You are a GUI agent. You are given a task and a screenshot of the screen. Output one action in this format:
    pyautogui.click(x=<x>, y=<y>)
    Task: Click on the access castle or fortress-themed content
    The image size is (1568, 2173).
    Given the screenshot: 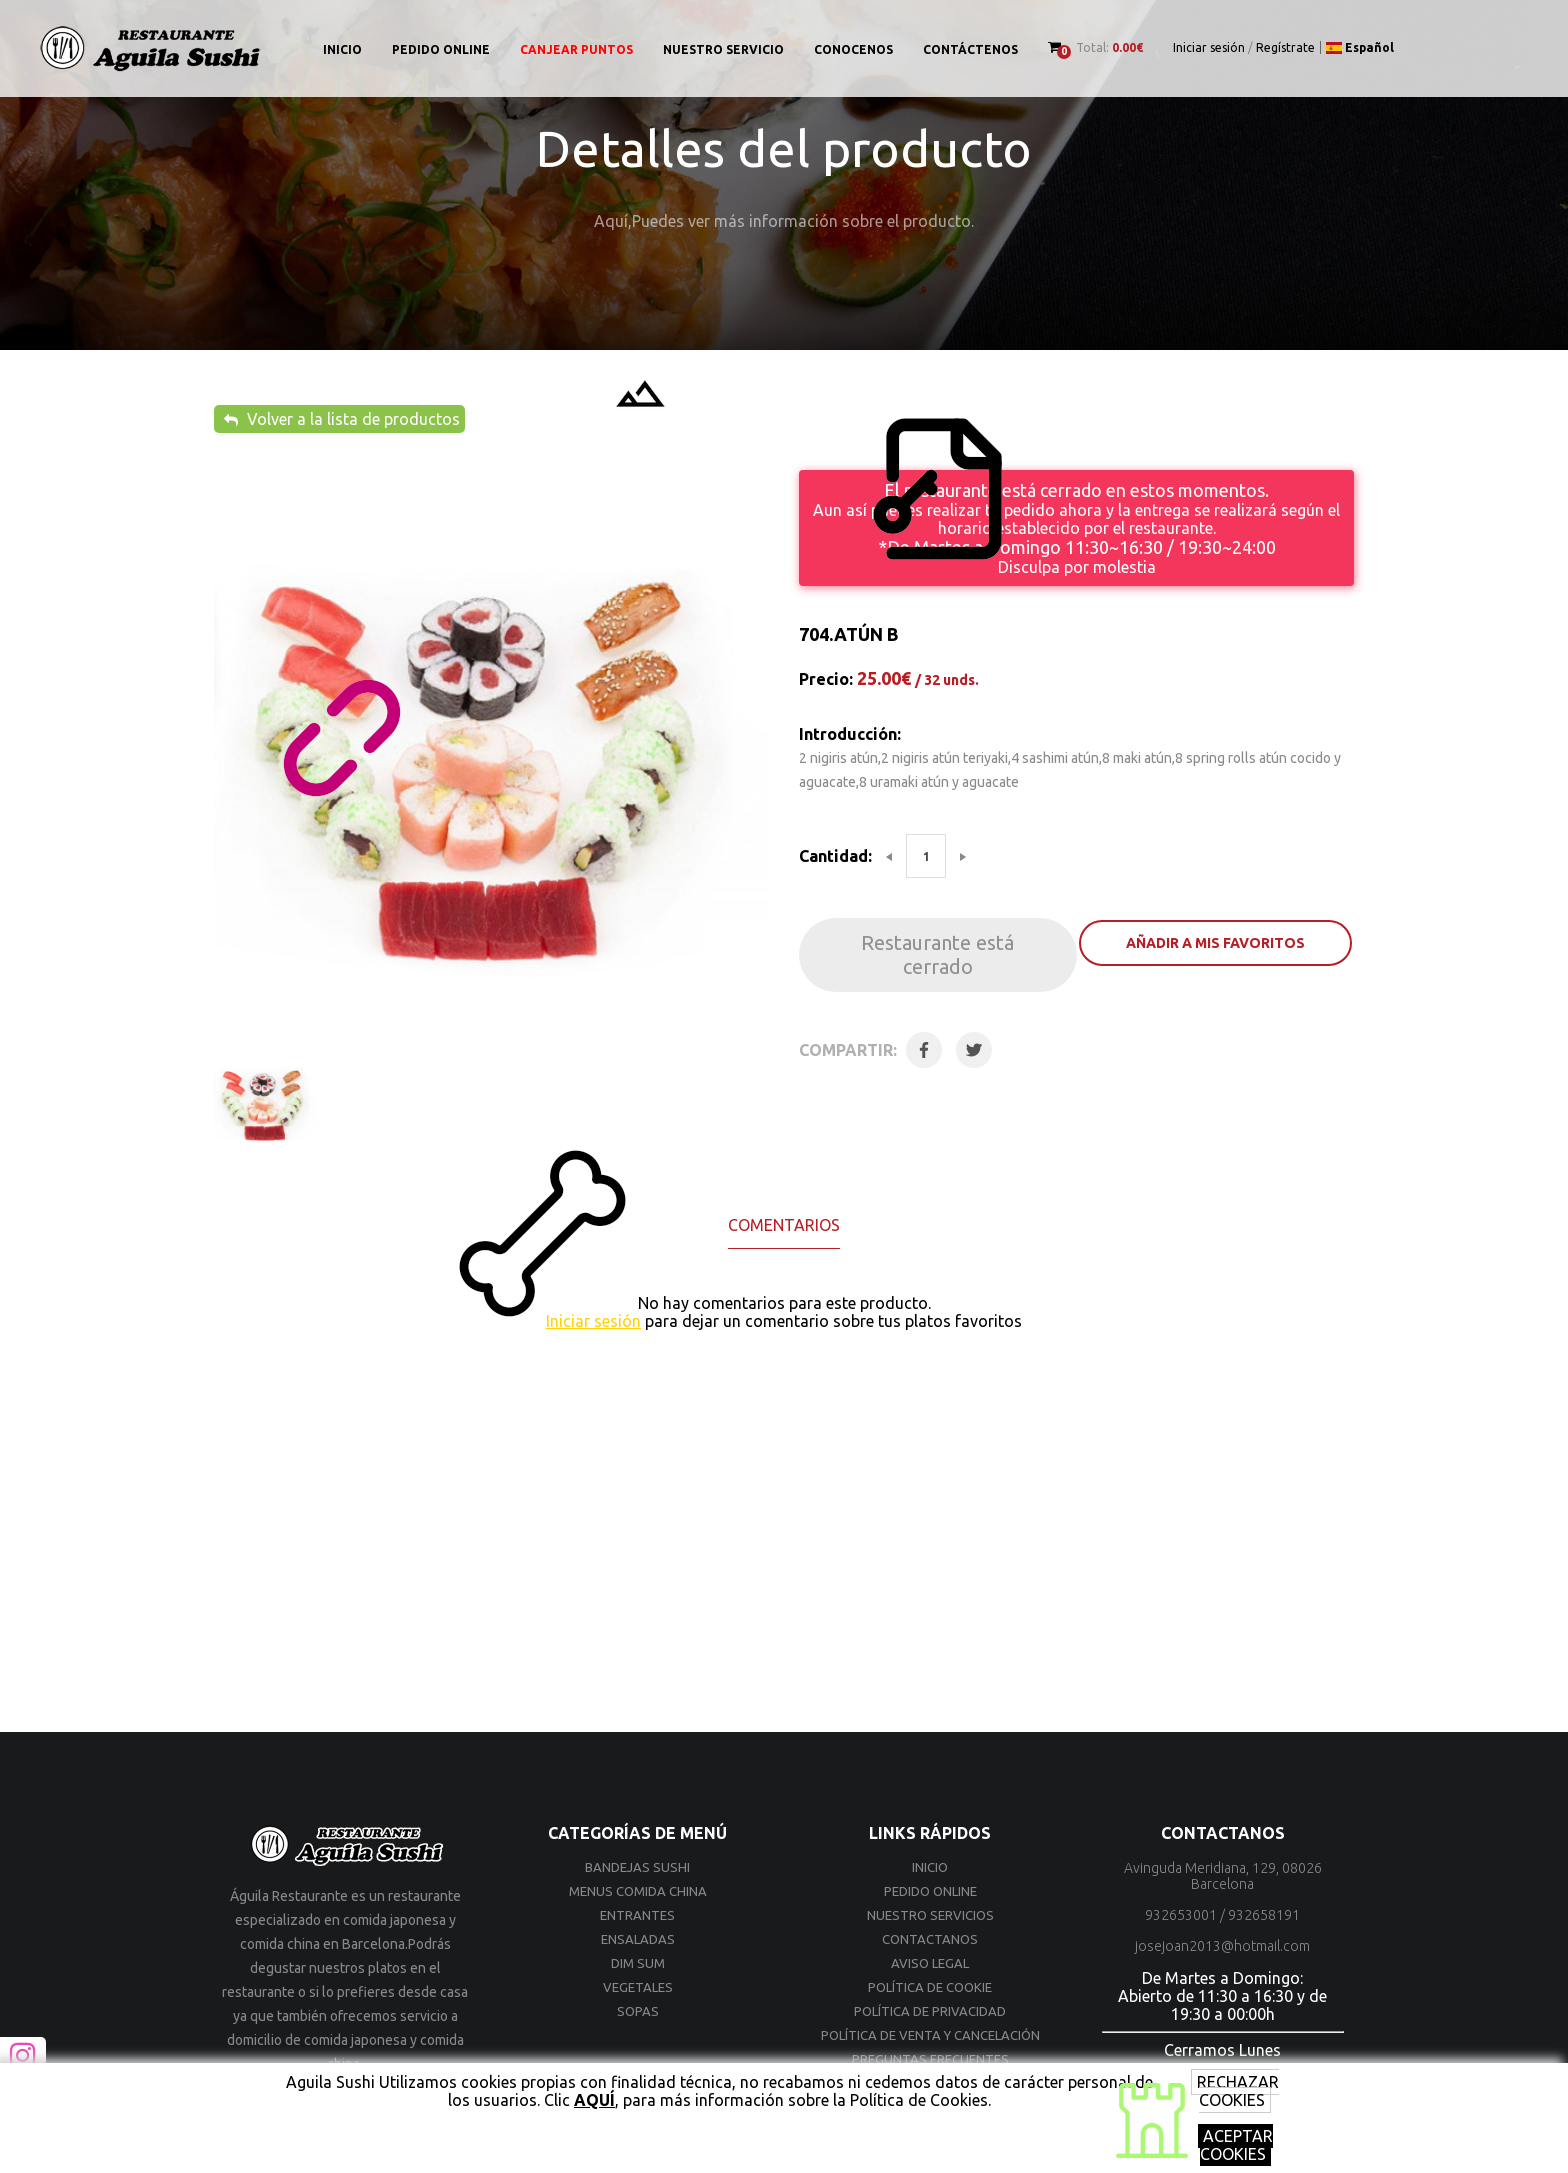 What is the action you would take?
    pyautogui.click(x=1152, y=2119)
    